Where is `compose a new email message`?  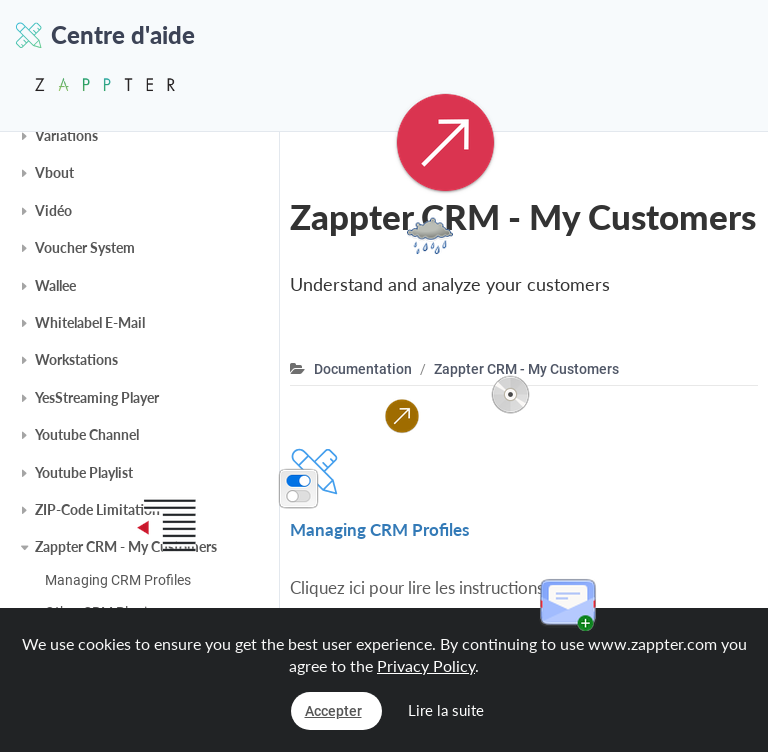
compose a new email message is located at coordinates (568, 602).